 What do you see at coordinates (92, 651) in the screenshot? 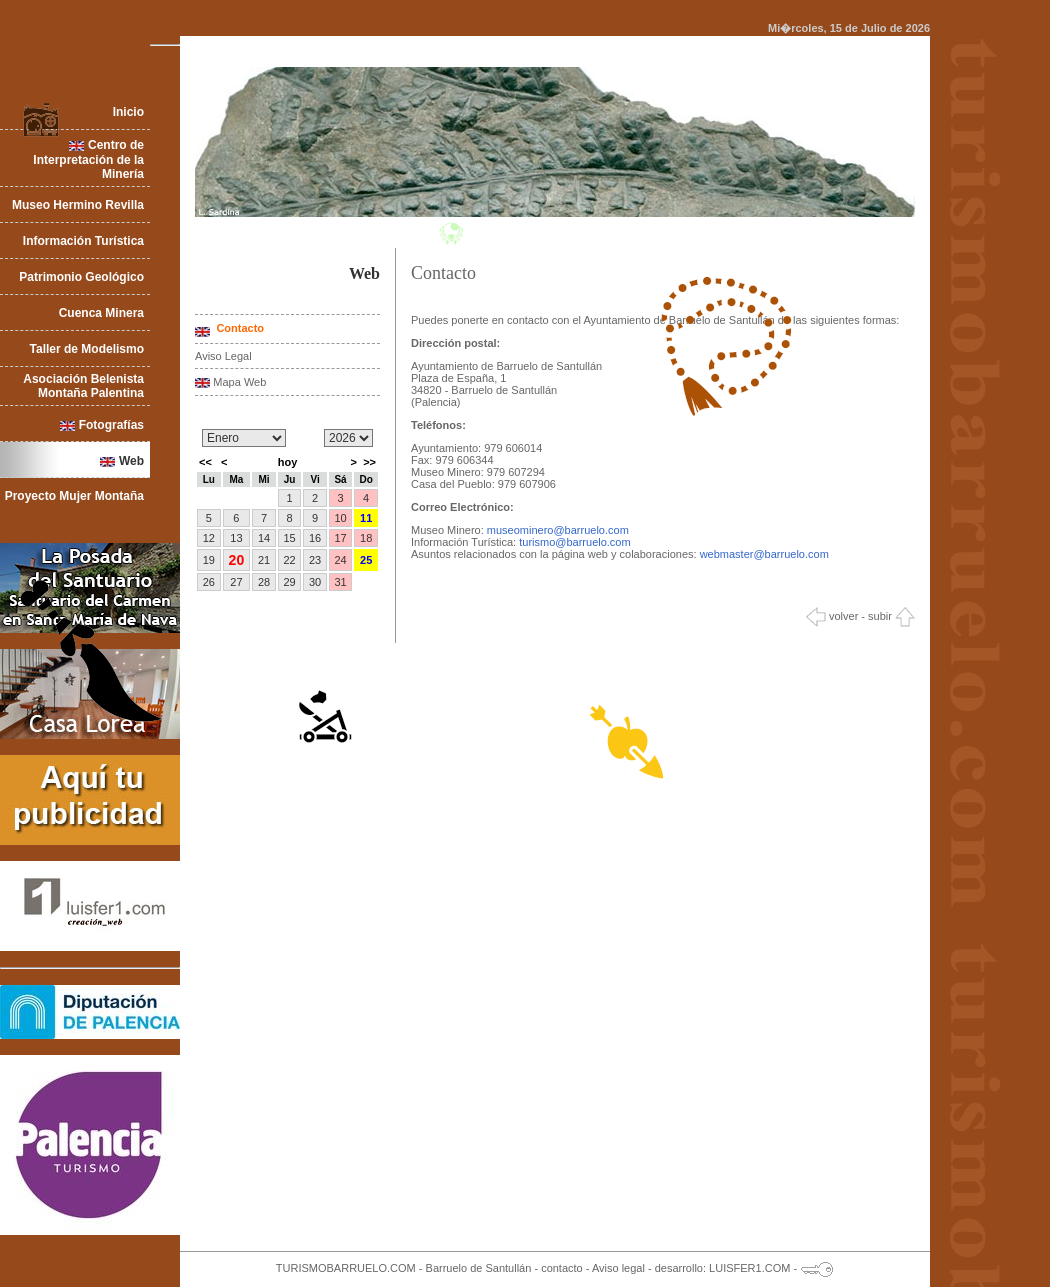
I see `equip a bone knife weapon` at bounding box center [92, 651].